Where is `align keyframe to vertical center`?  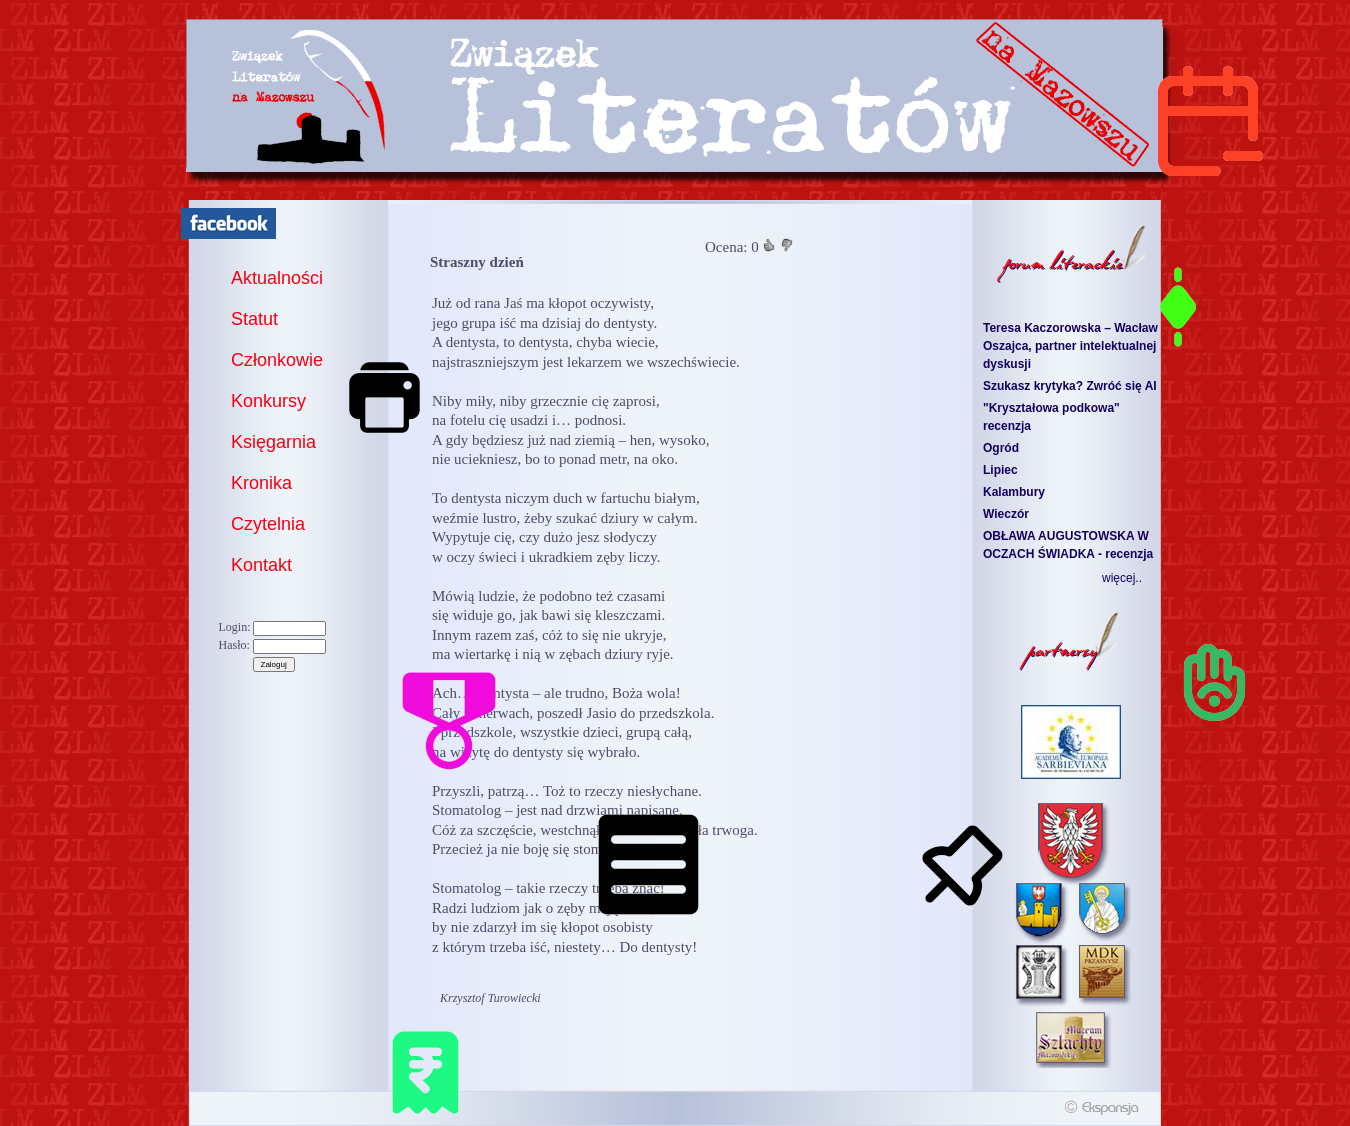
align keyframe to vertical center is located at coordinates (1178, 307).